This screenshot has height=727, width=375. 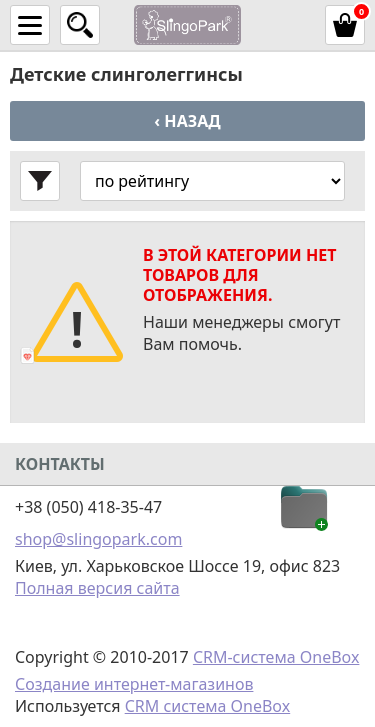 I want to click on ruby programming language source file, so click(x=27, y=355).